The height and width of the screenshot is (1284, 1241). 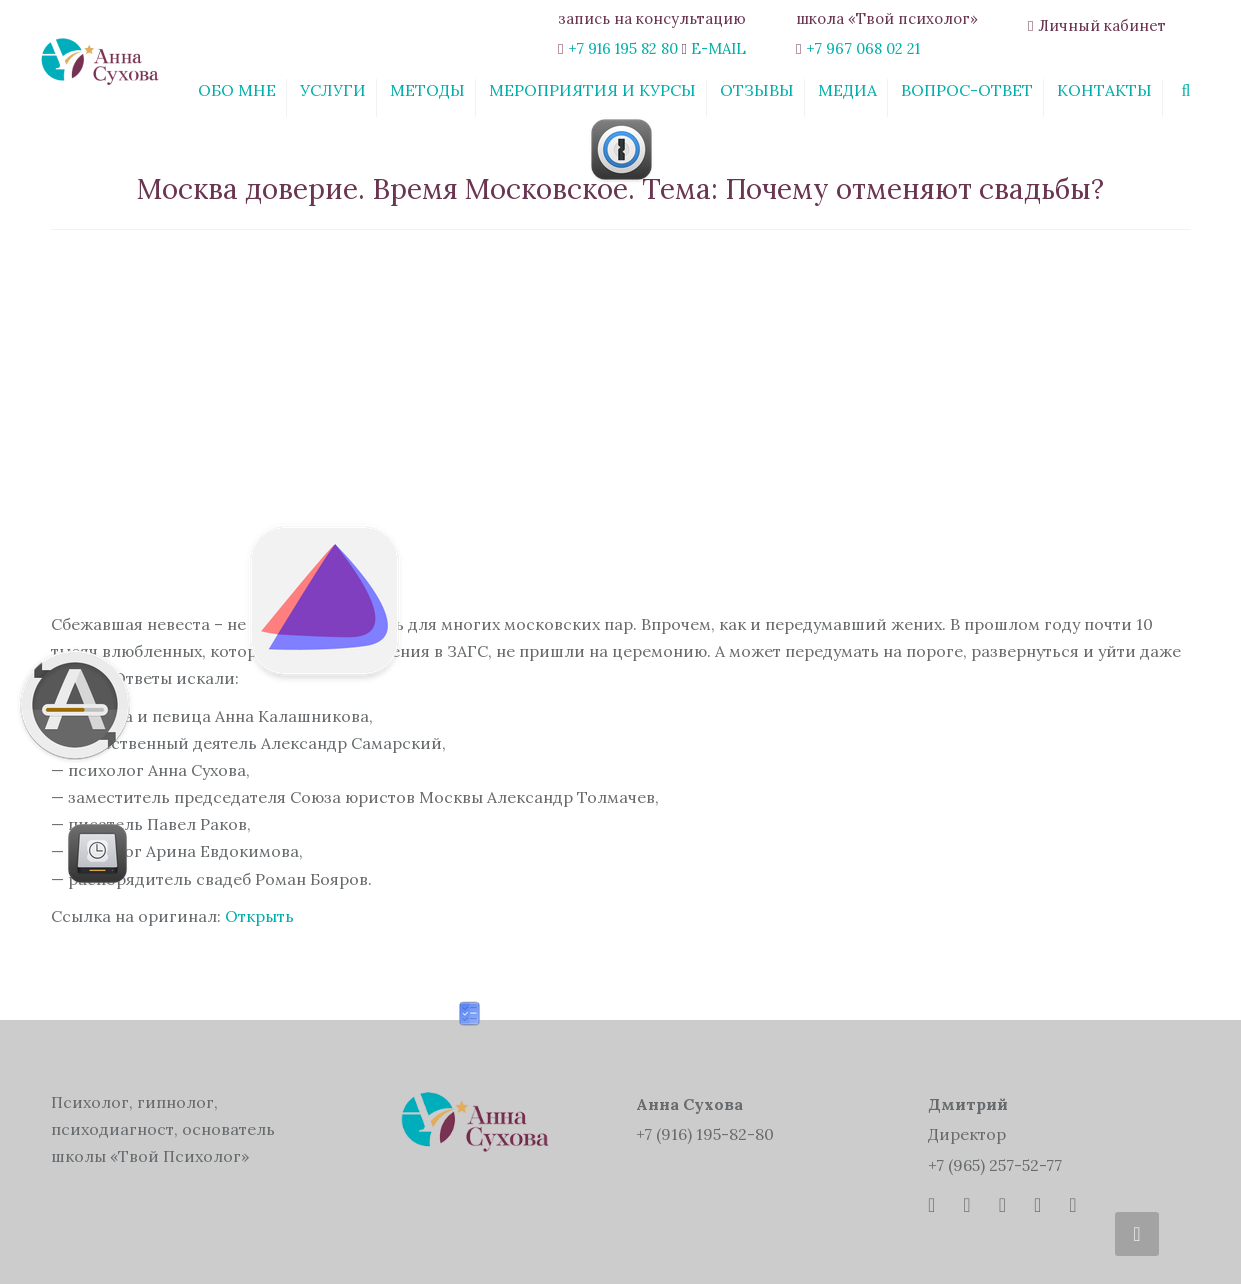 What do you see at coordinates (324, 600) in the screenshot?
I see `launch endeavouros linux application` at bounding box center [324, 600].